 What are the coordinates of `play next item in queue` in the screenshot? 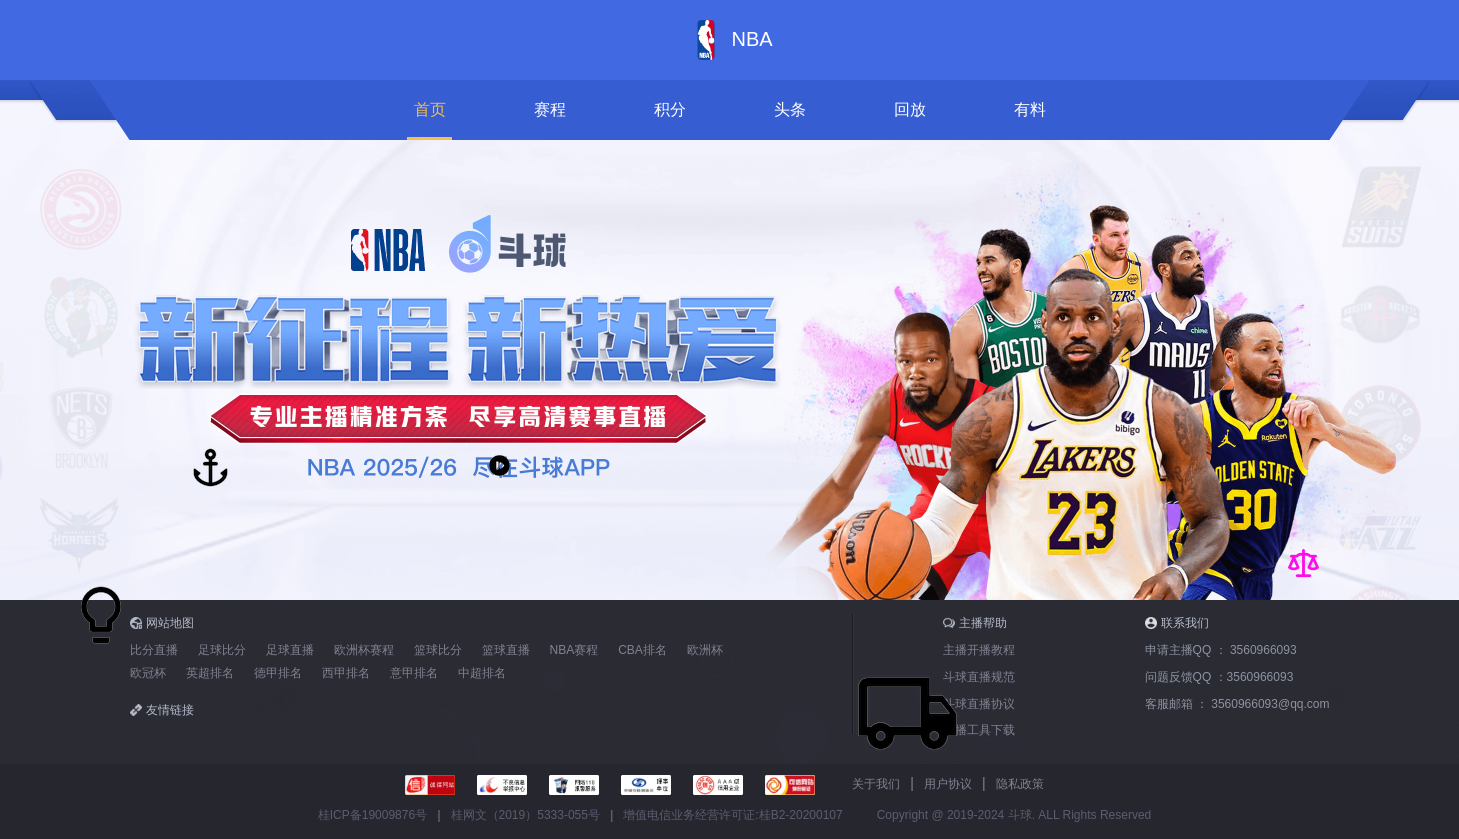 It's located at (499, 465).